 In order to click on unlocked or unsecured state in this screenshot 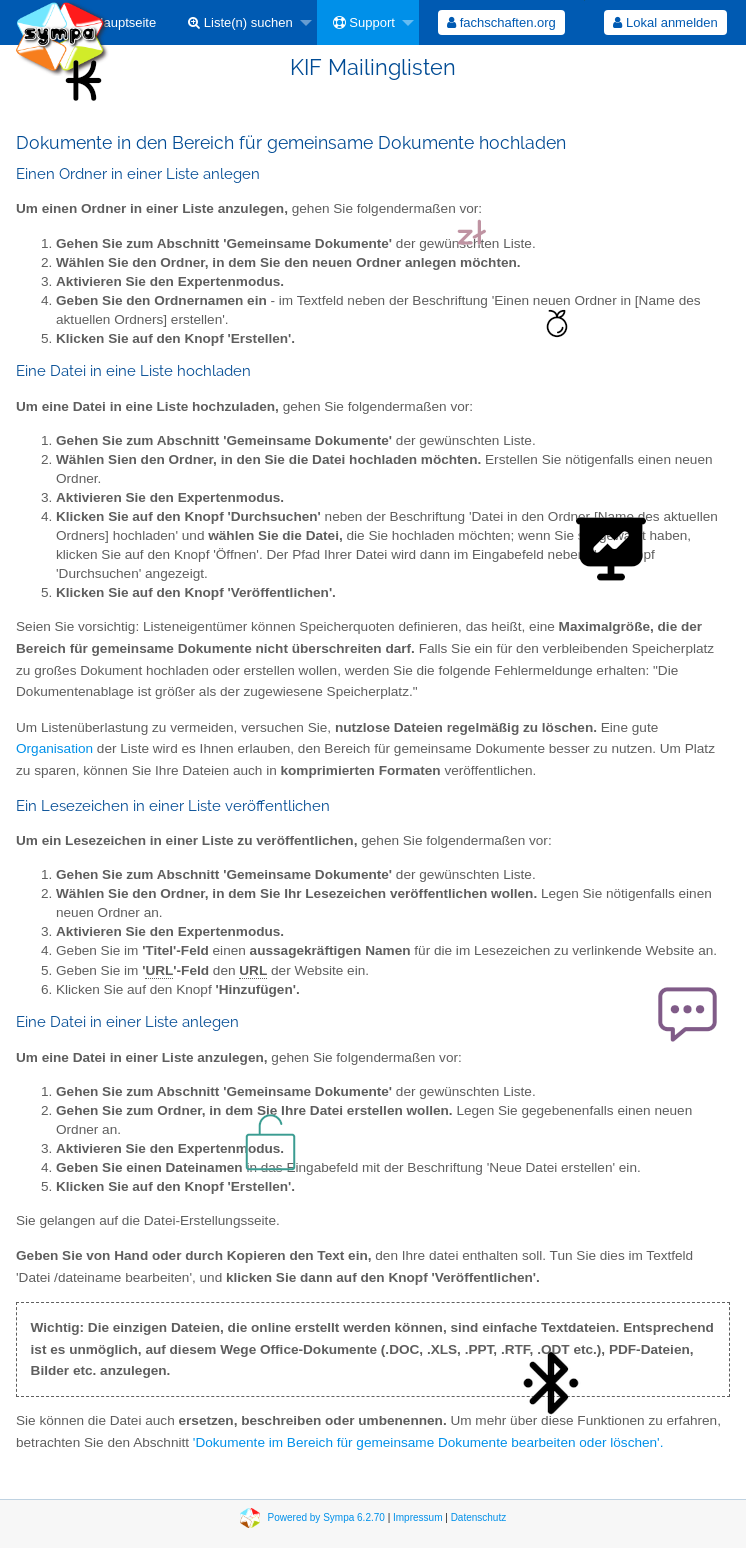, I will do `click(270, 1145)`.